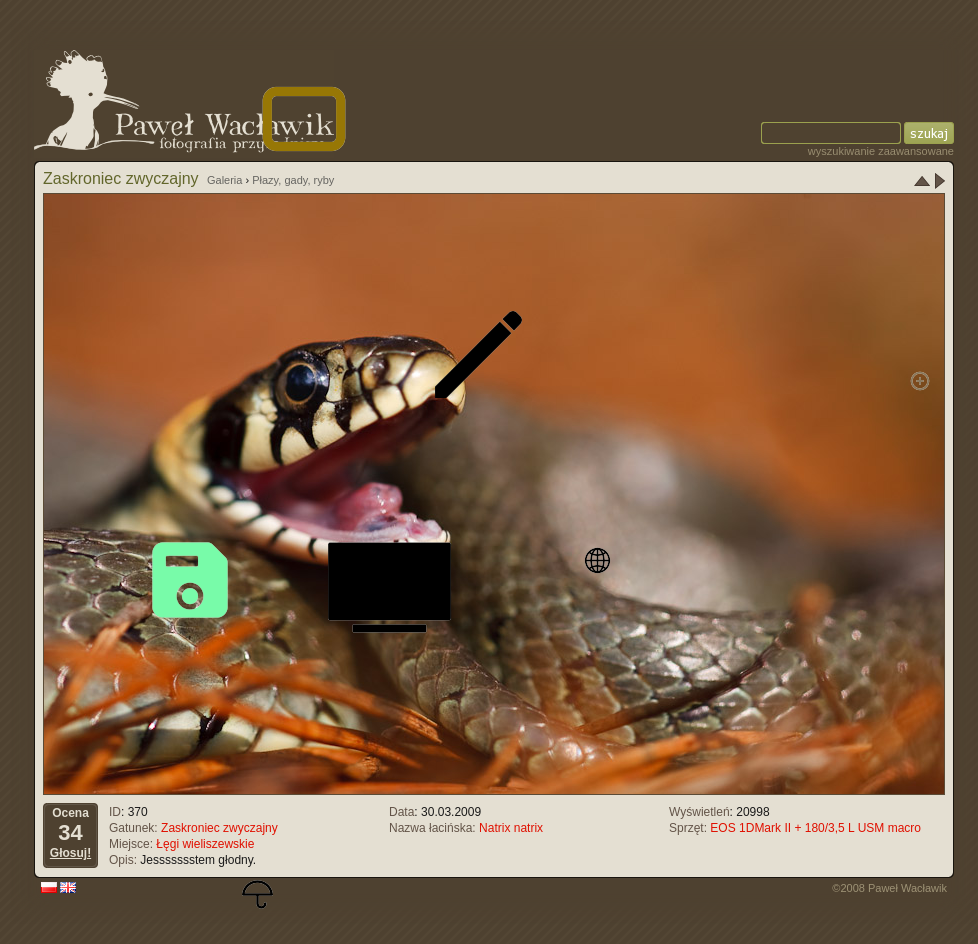  What do you see at coordinates (257, 894) in the screenshot?
I see `view weather protection or rain forecast` at bounding box center [257, 894].